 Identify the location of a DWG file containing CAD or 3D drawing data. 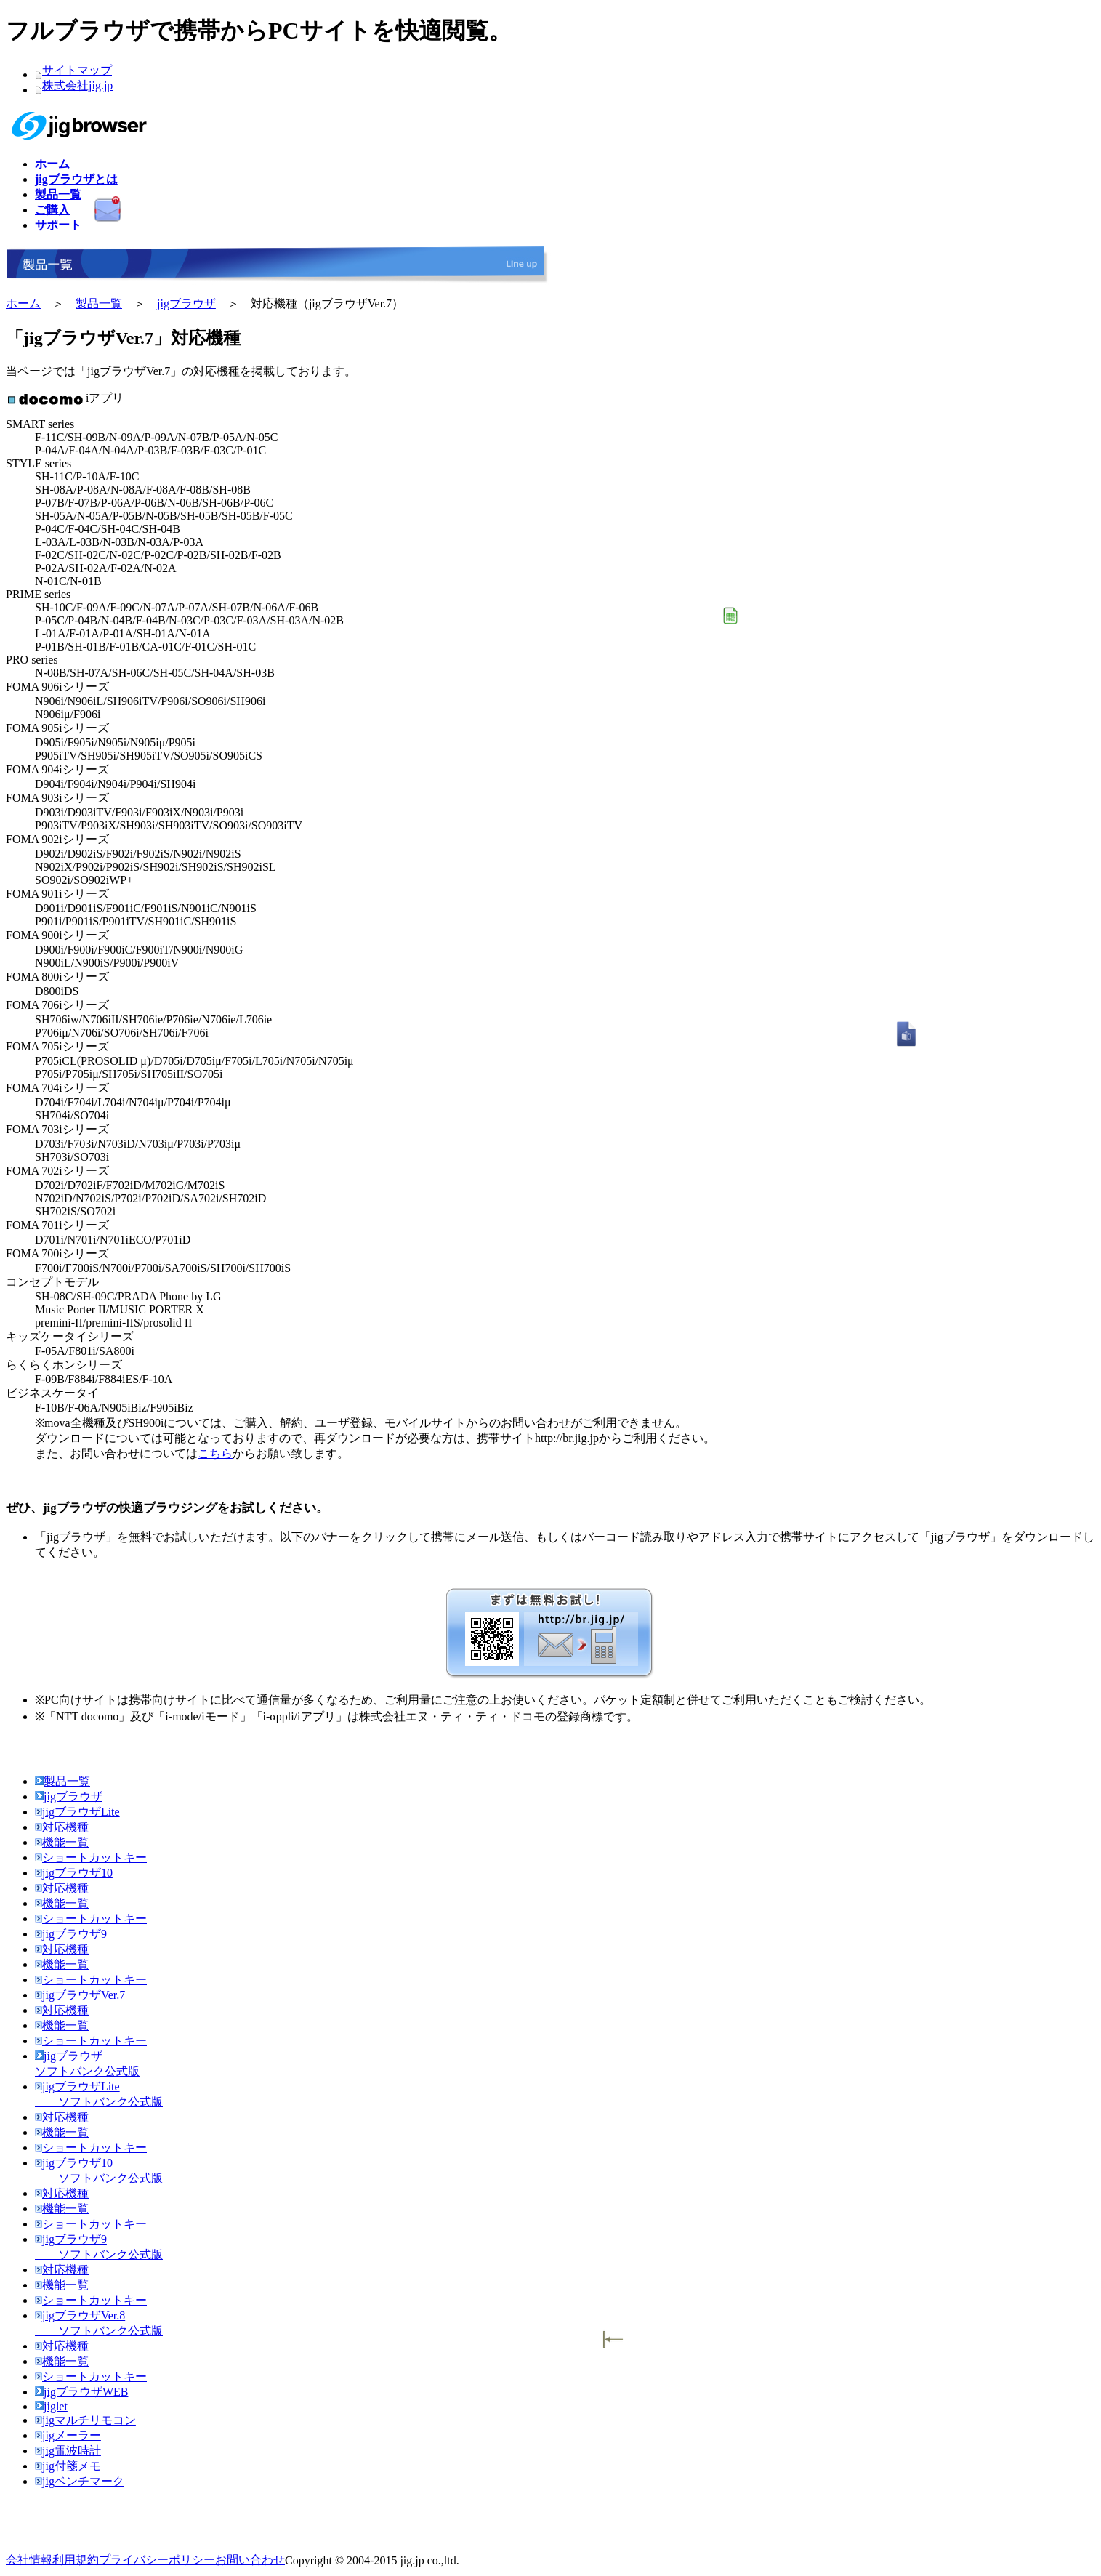
(906, 1034).